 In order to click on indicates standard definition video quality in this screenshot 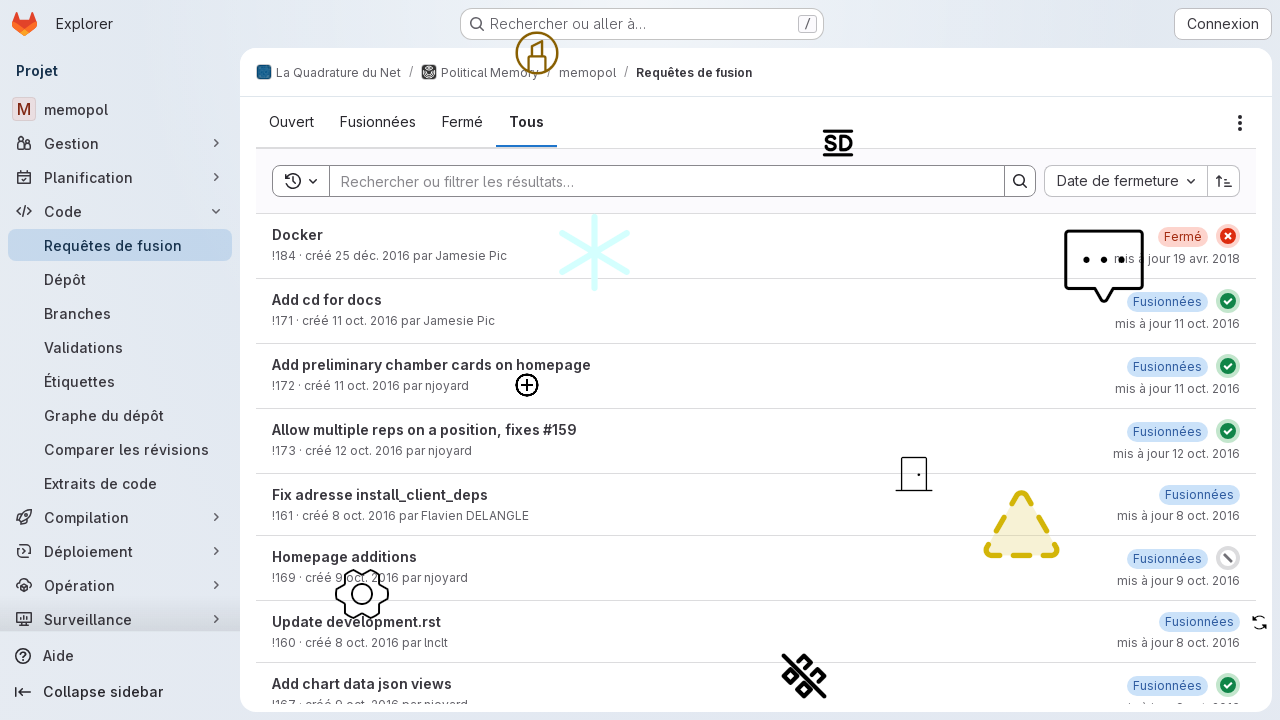, I will do `click(838, 143)`.